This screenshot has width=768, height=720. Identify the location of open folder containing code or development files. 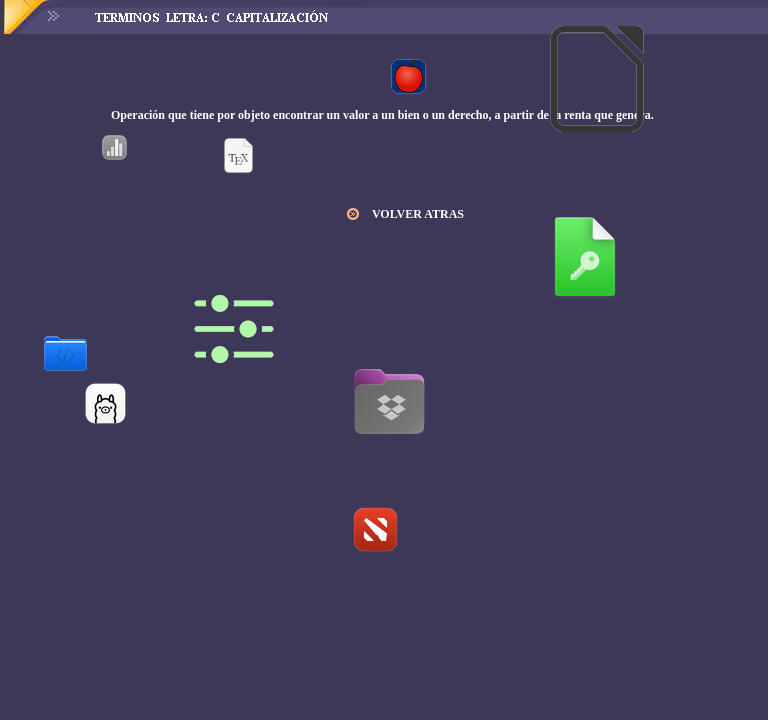
(65, 353).